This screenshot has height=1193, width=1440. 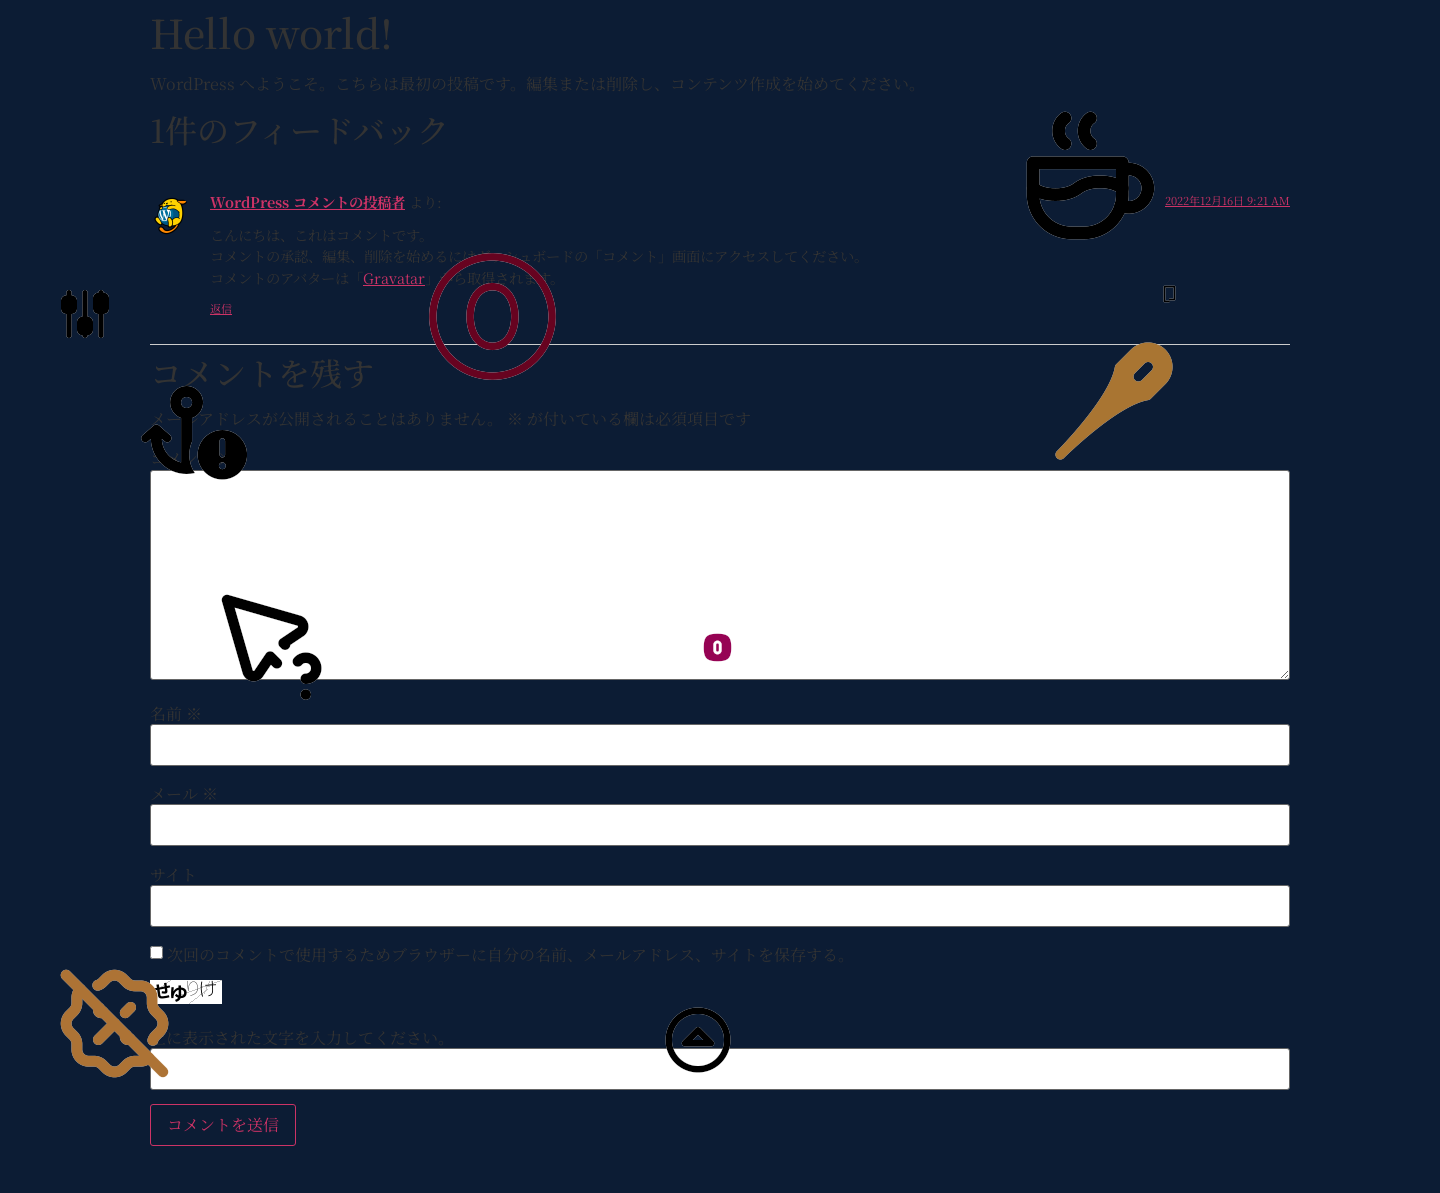 I want to click on indicates zero items or notifications, so click(x=717, y=647).